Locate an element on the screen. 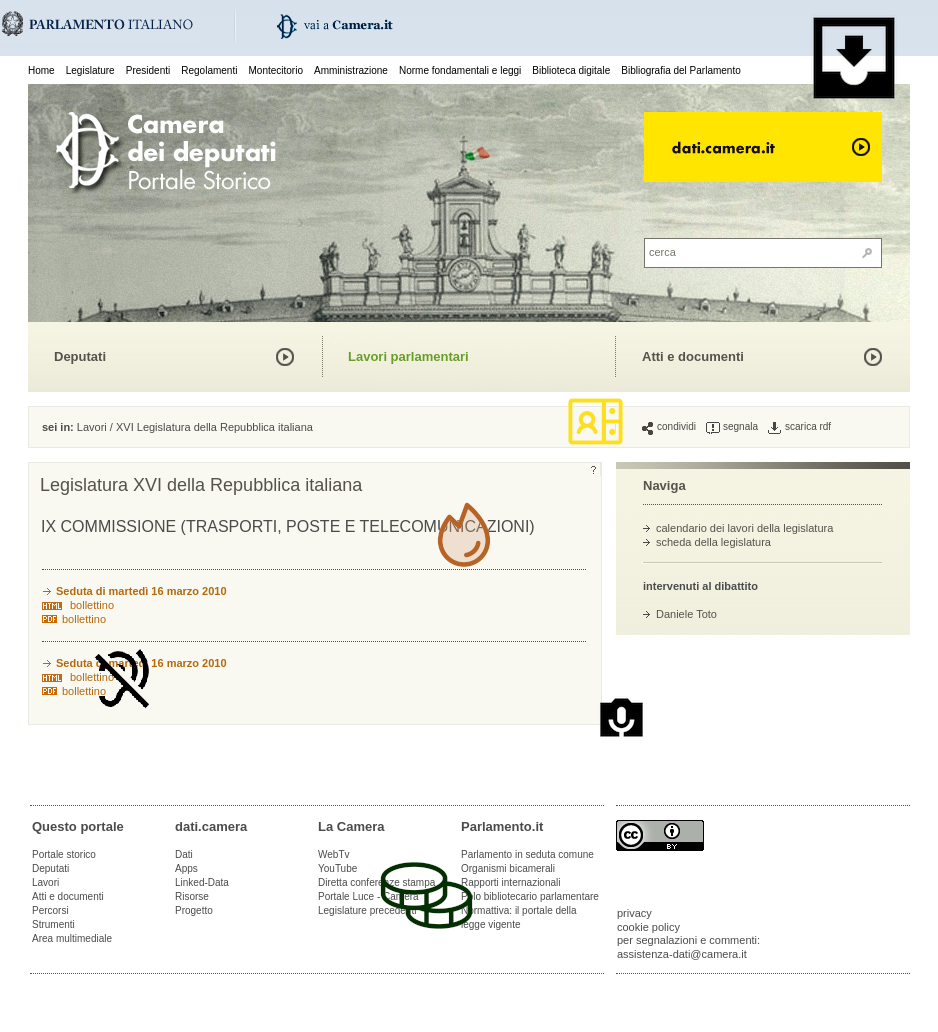 Image resolution: width=938 pixels, height=1032 pixels. indicates hearing accessibility features are disabled is located at coordinates (124, 679).